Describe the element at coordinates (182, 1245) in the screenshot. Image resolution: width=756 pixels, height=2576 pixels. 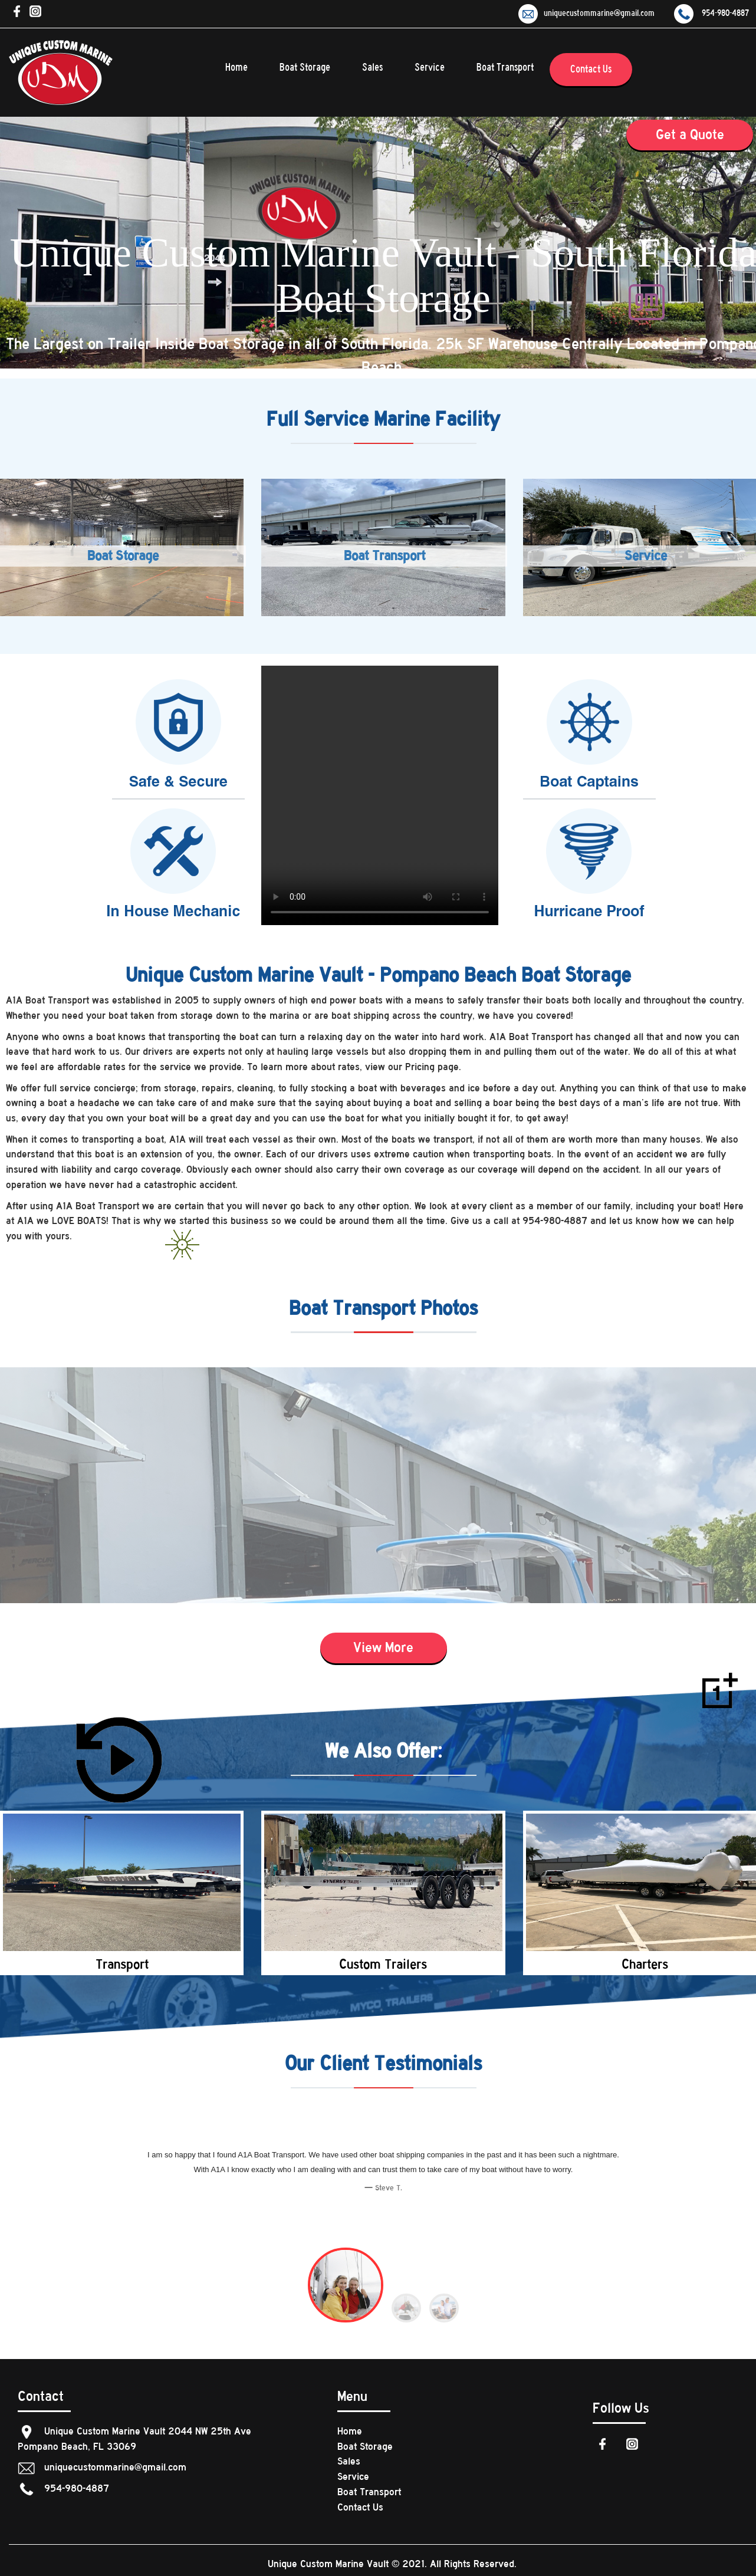
I see `tokio async runtime for rust logo` at that location.